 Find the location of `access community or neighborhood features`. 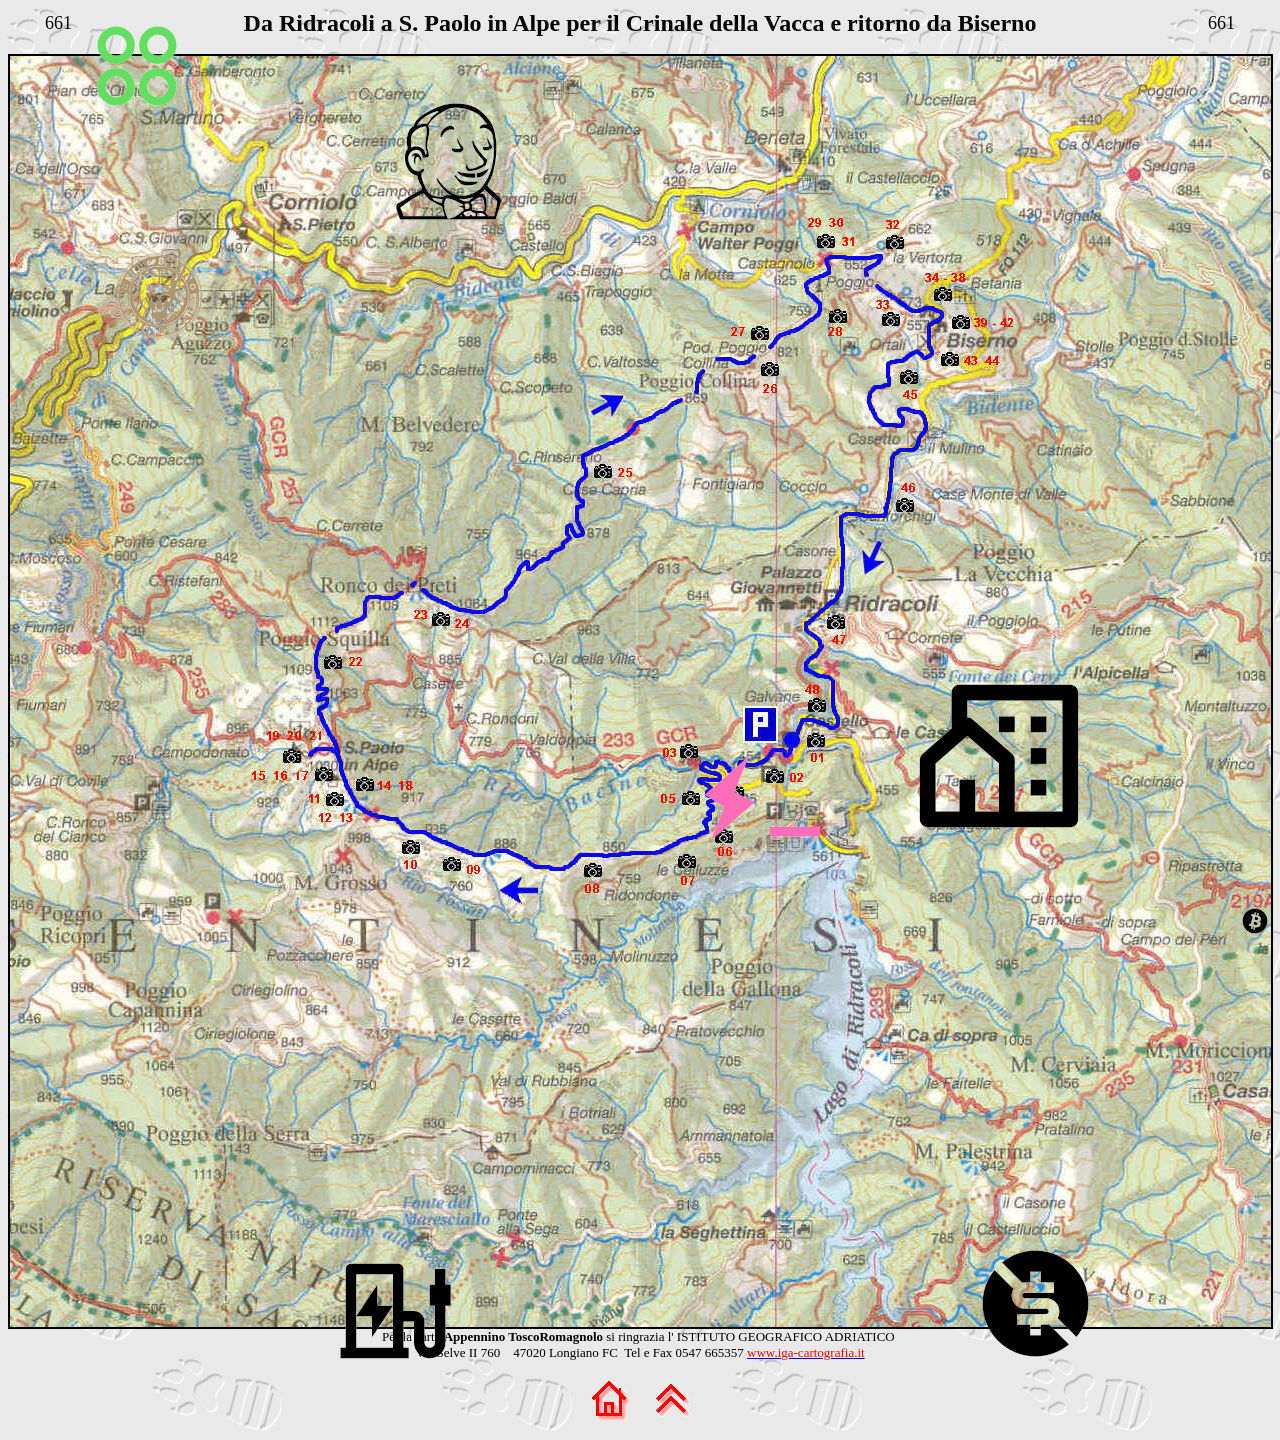

access community or neighborhood features is located at coordinates (999, 756).